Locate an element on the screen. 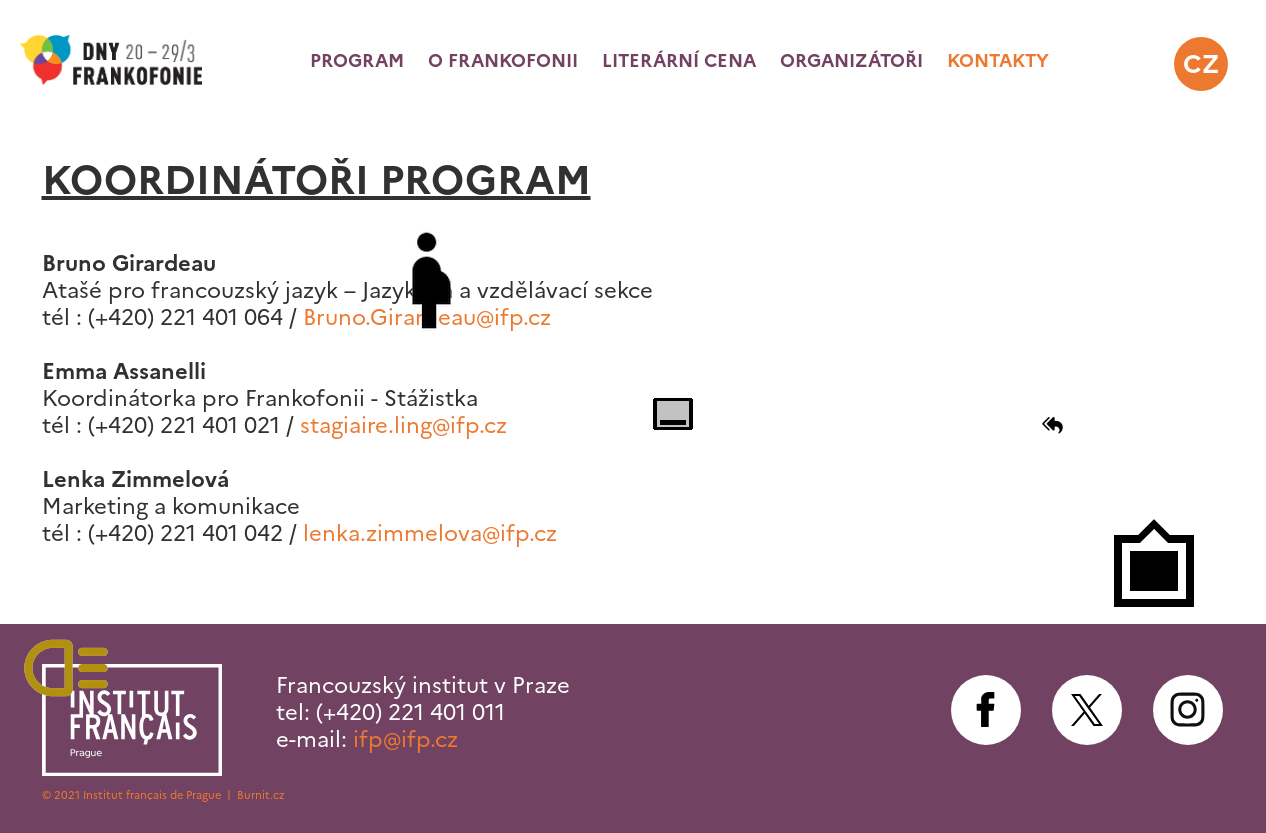 Image resolution: width=1266 pixels, height=833 pixels. indicates pregnancy-related features or services is located at coordinates (431, 280).